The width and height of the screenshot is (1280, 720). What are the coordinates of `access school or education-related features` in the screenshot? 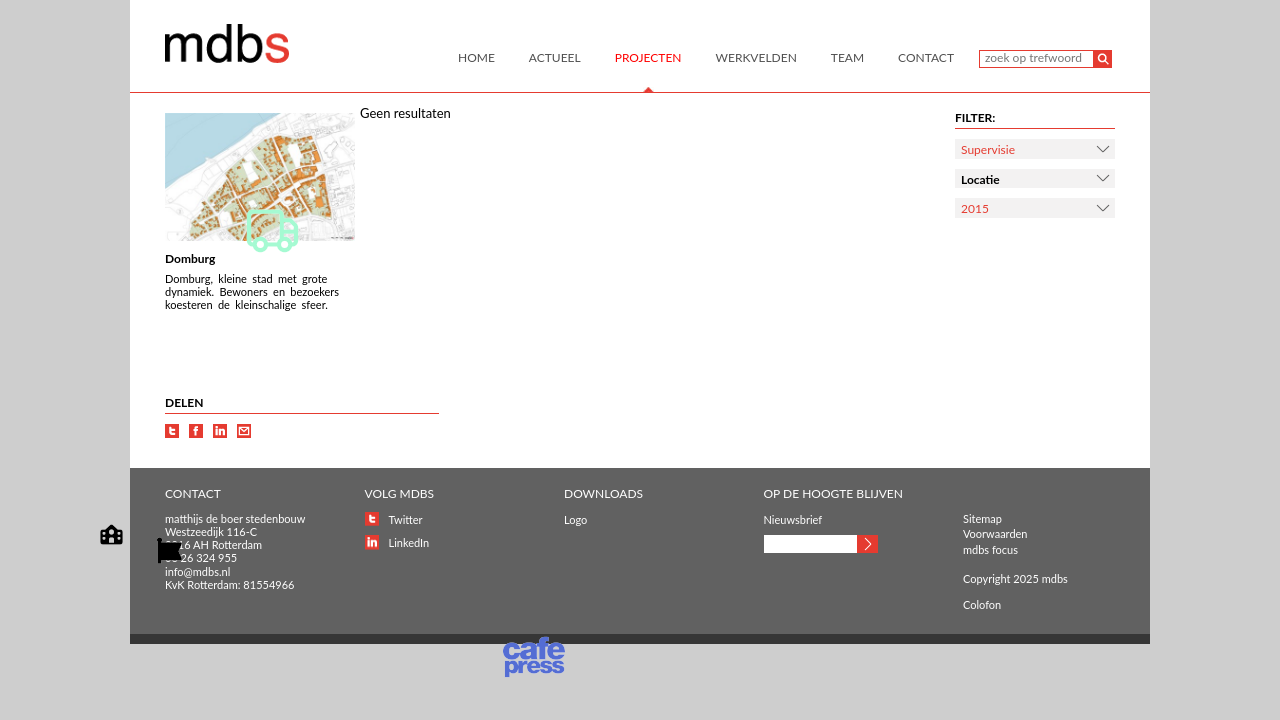 It's located at (111, 534).